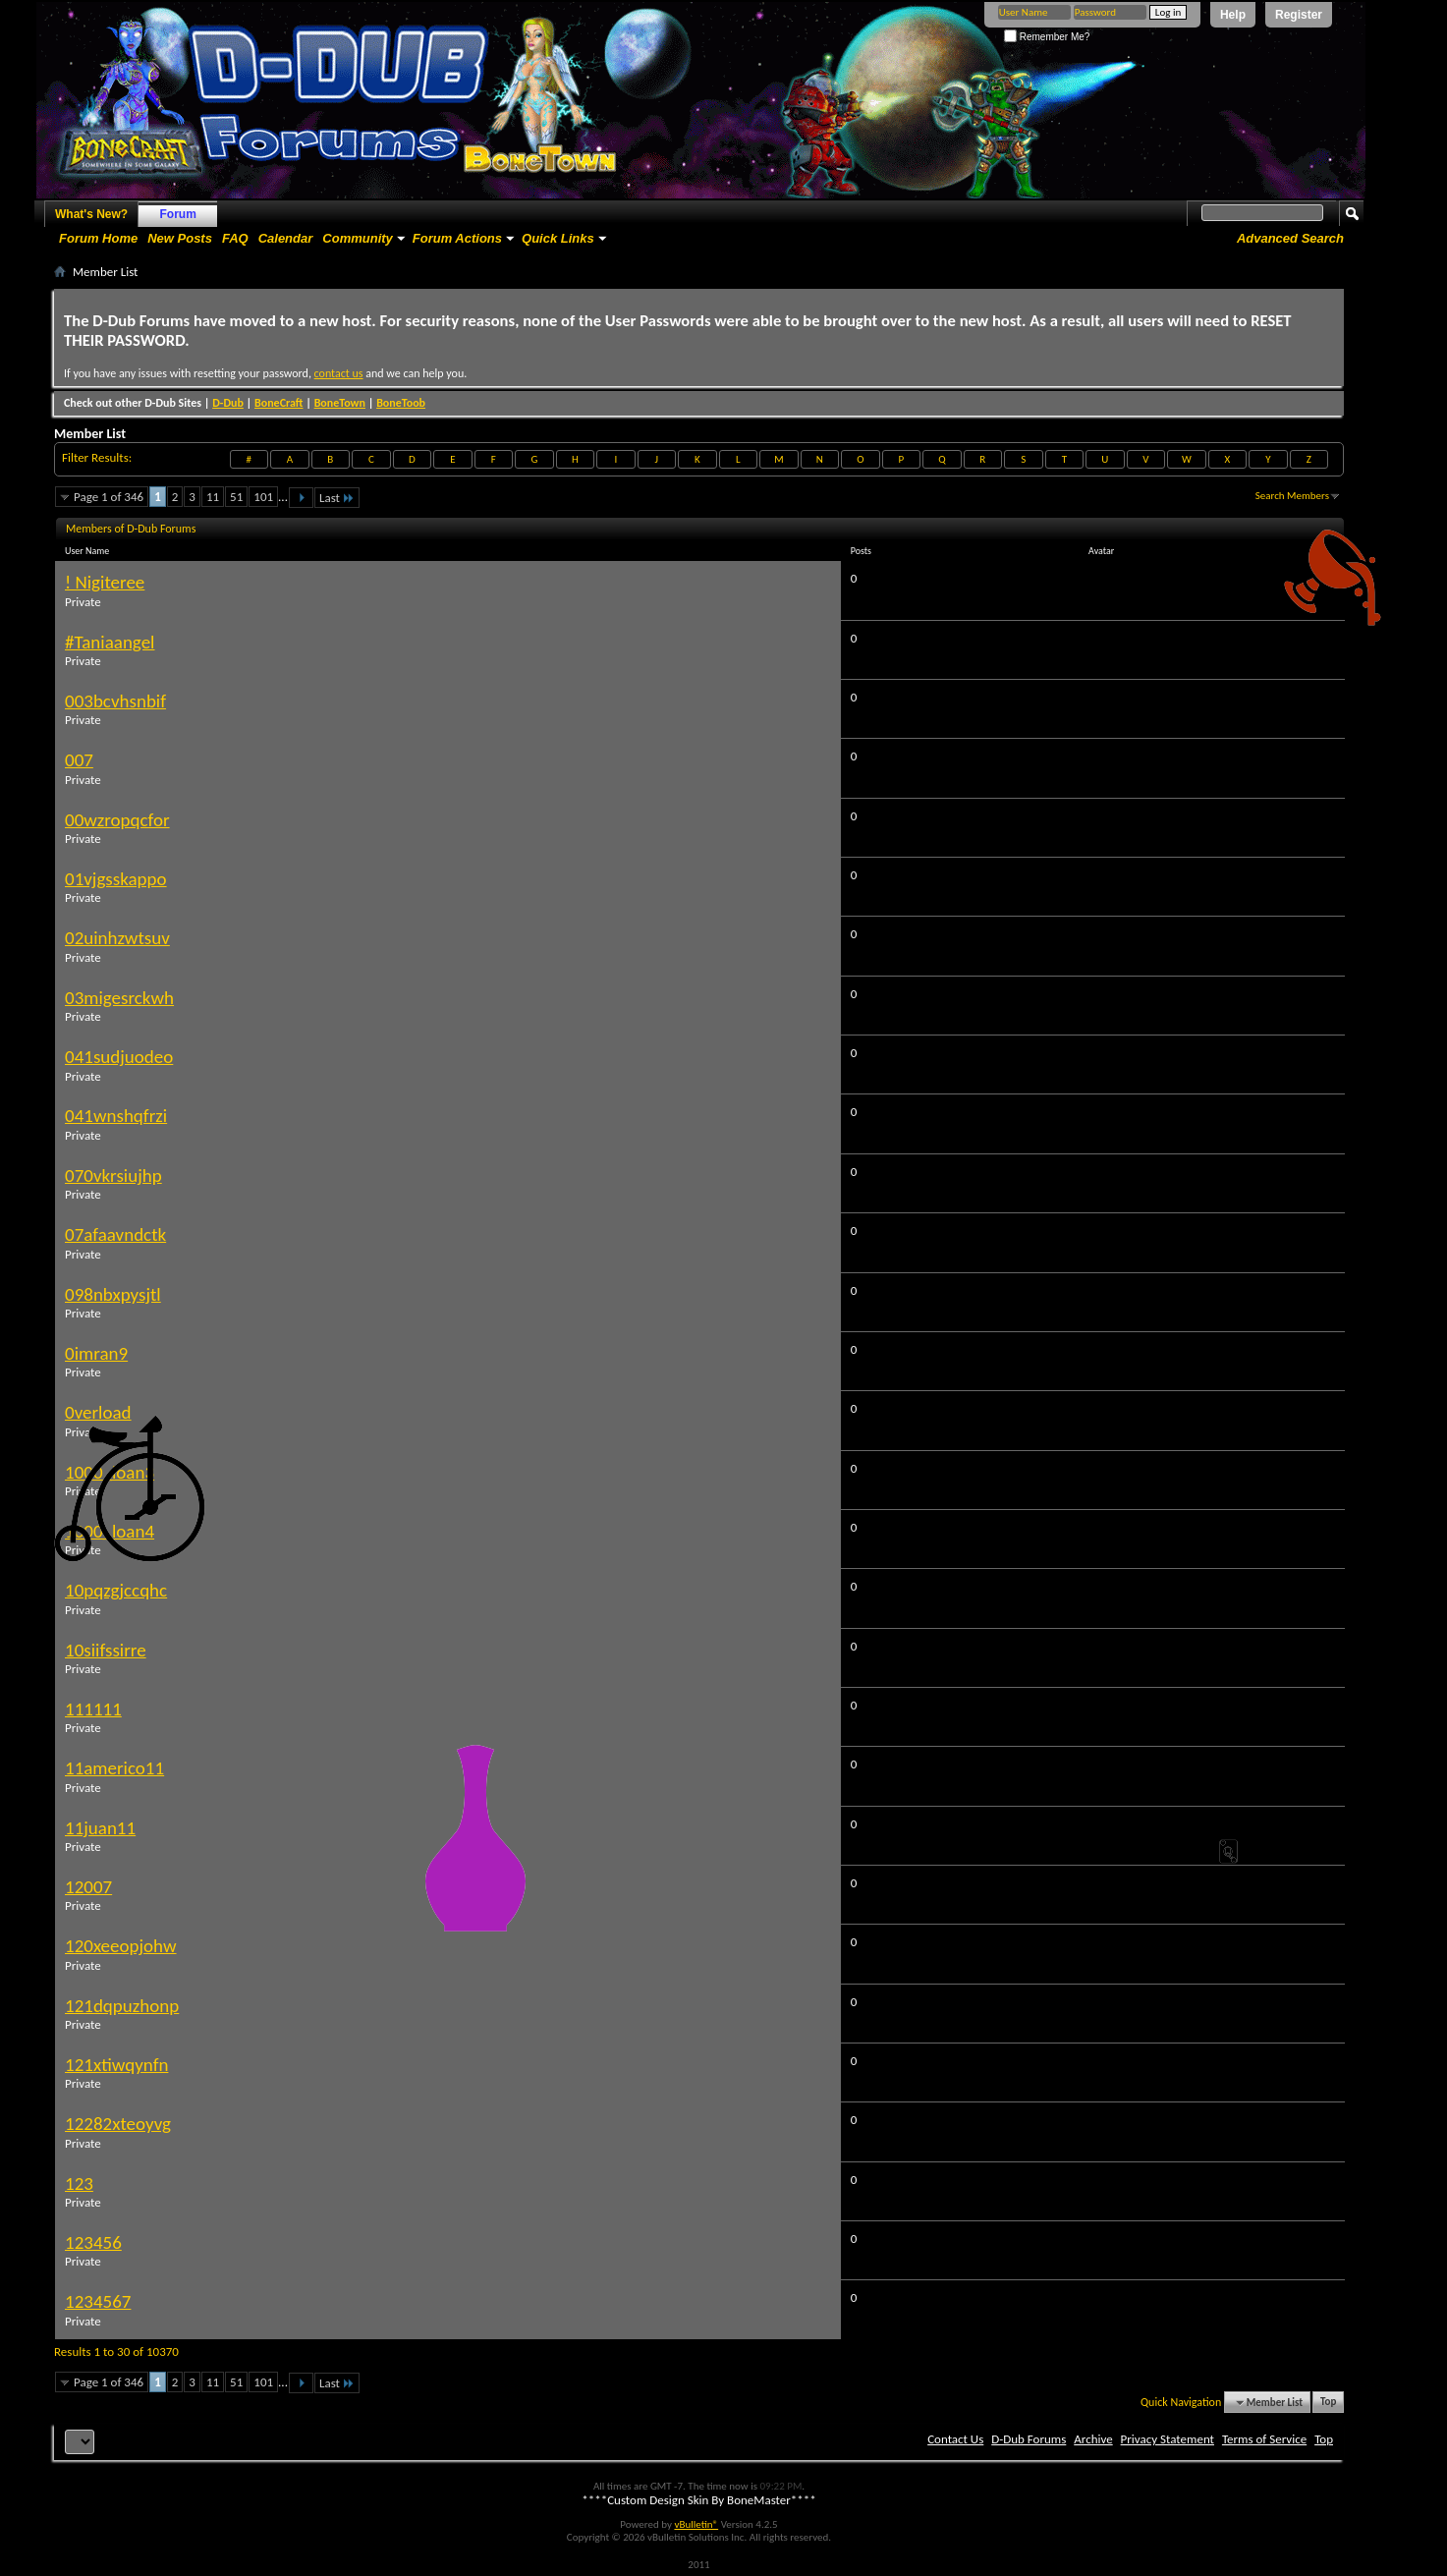  Describe the element at coordinates (1228, 1851) in the screenshot. I see `queen of hearts playing card` at that location.